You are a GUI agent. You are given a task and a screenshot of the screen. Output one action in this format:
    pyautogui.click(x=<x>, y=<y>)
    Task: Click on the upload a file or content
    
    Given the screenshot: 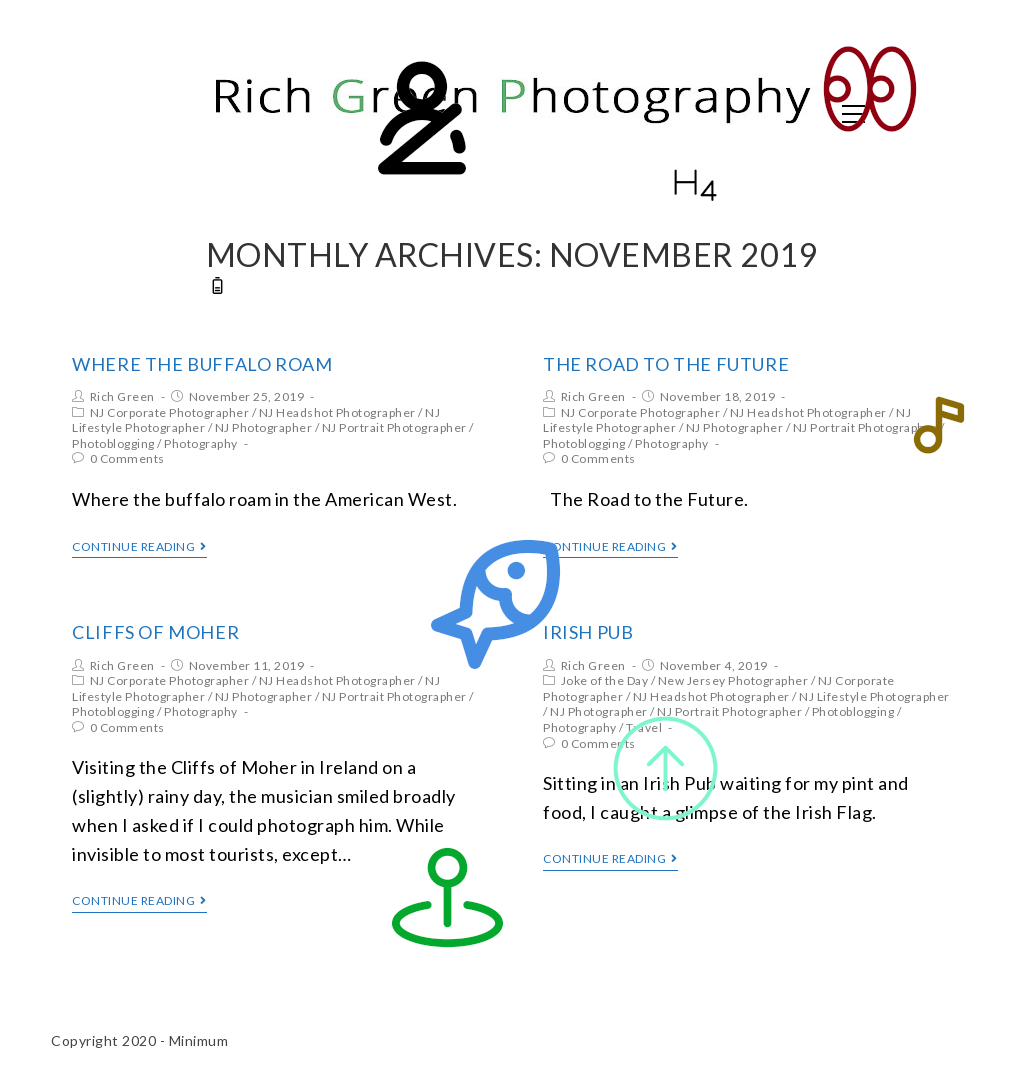 What is the action you would take?
    pyautogui.click(x=665, y=768)
    